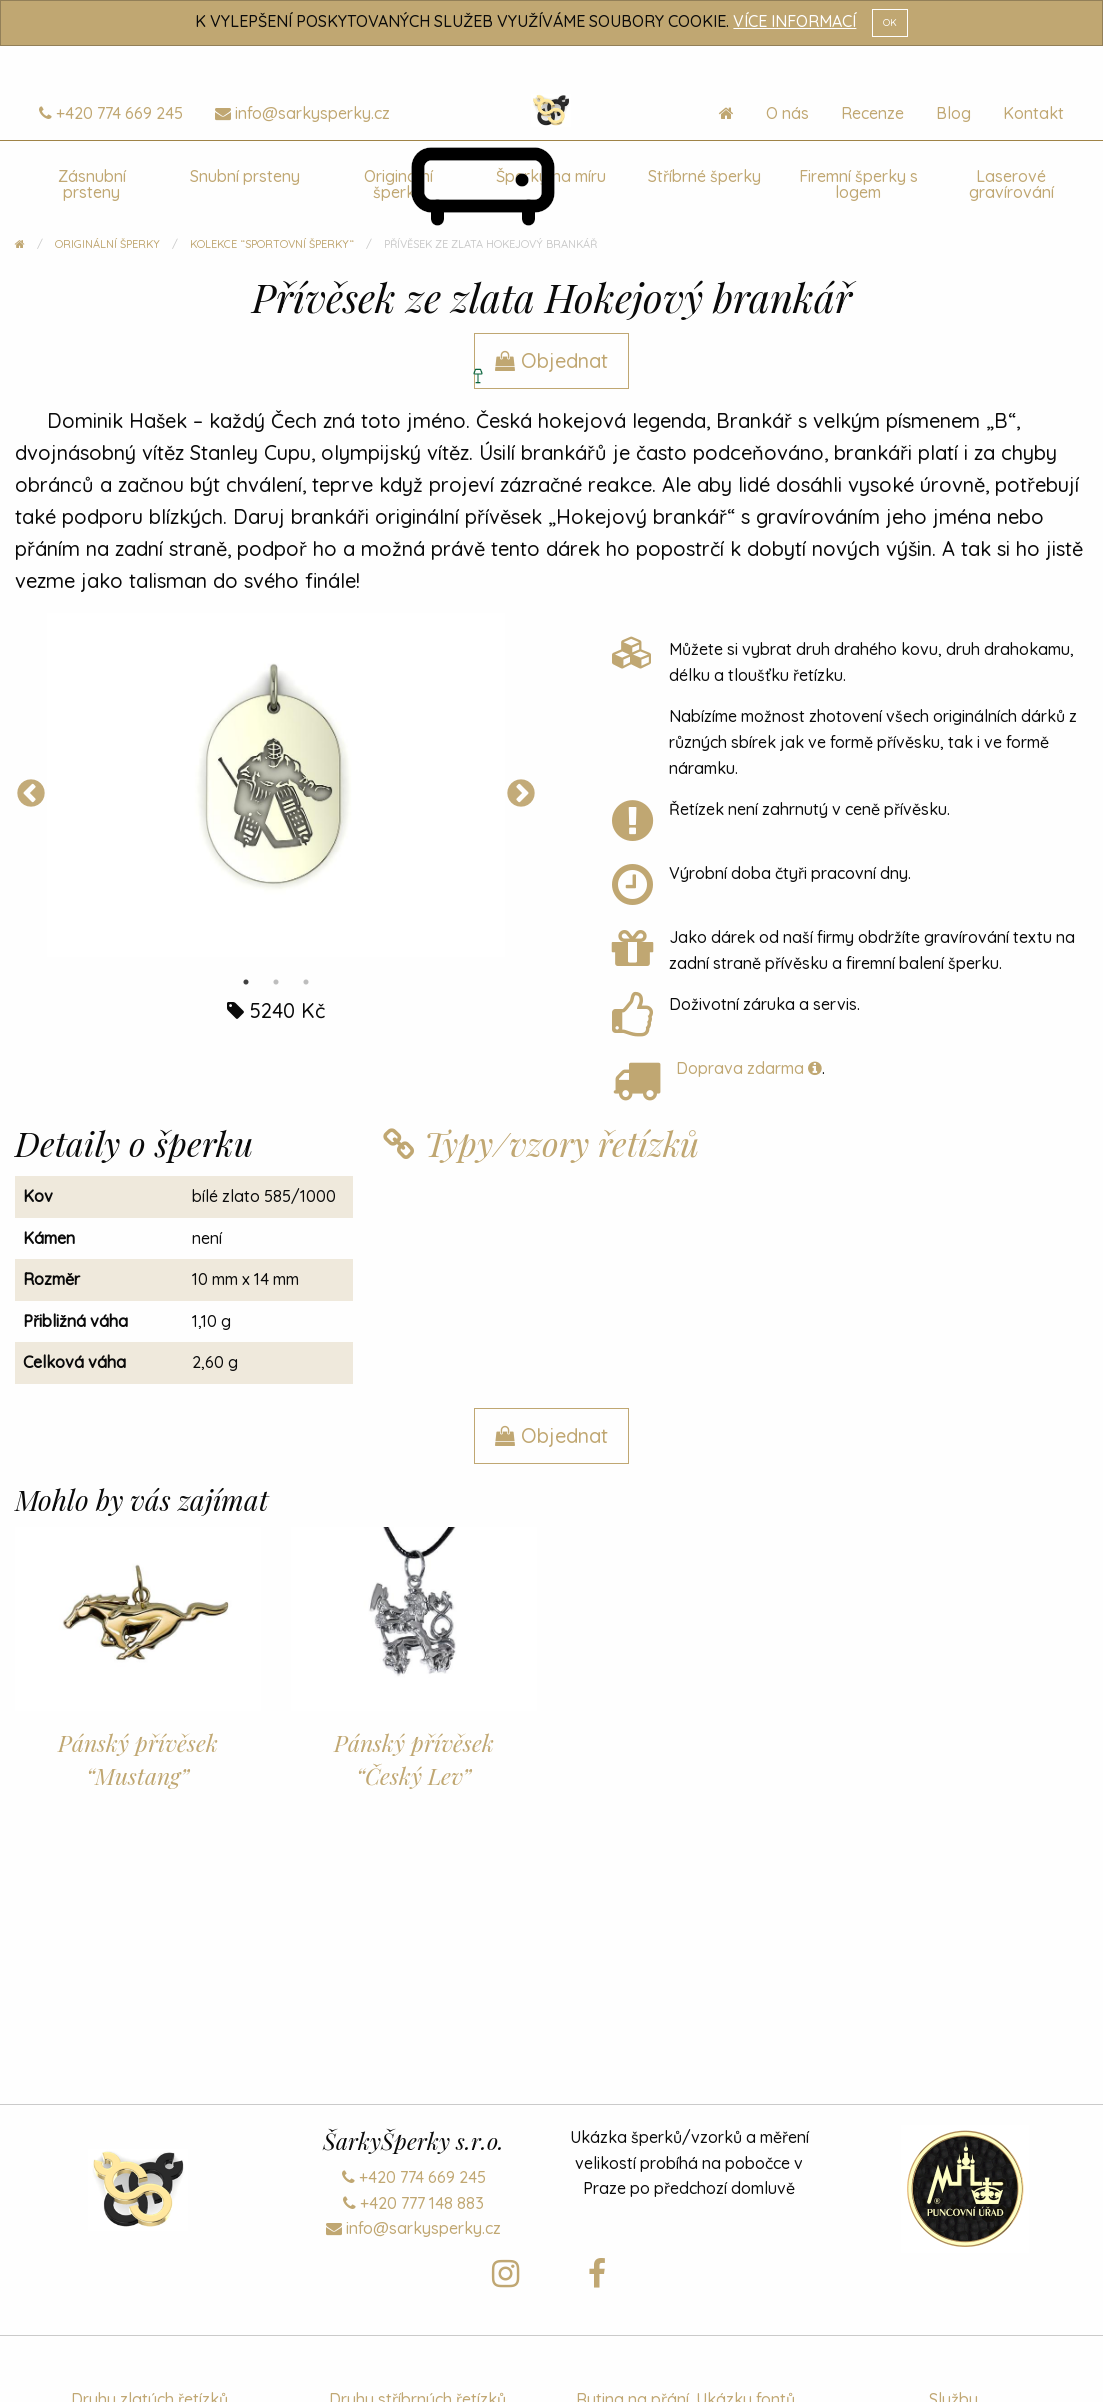  Describe the element at coordinates (483, 180) in the screenshot. I see `access radio or audio receiver settings` at that location.